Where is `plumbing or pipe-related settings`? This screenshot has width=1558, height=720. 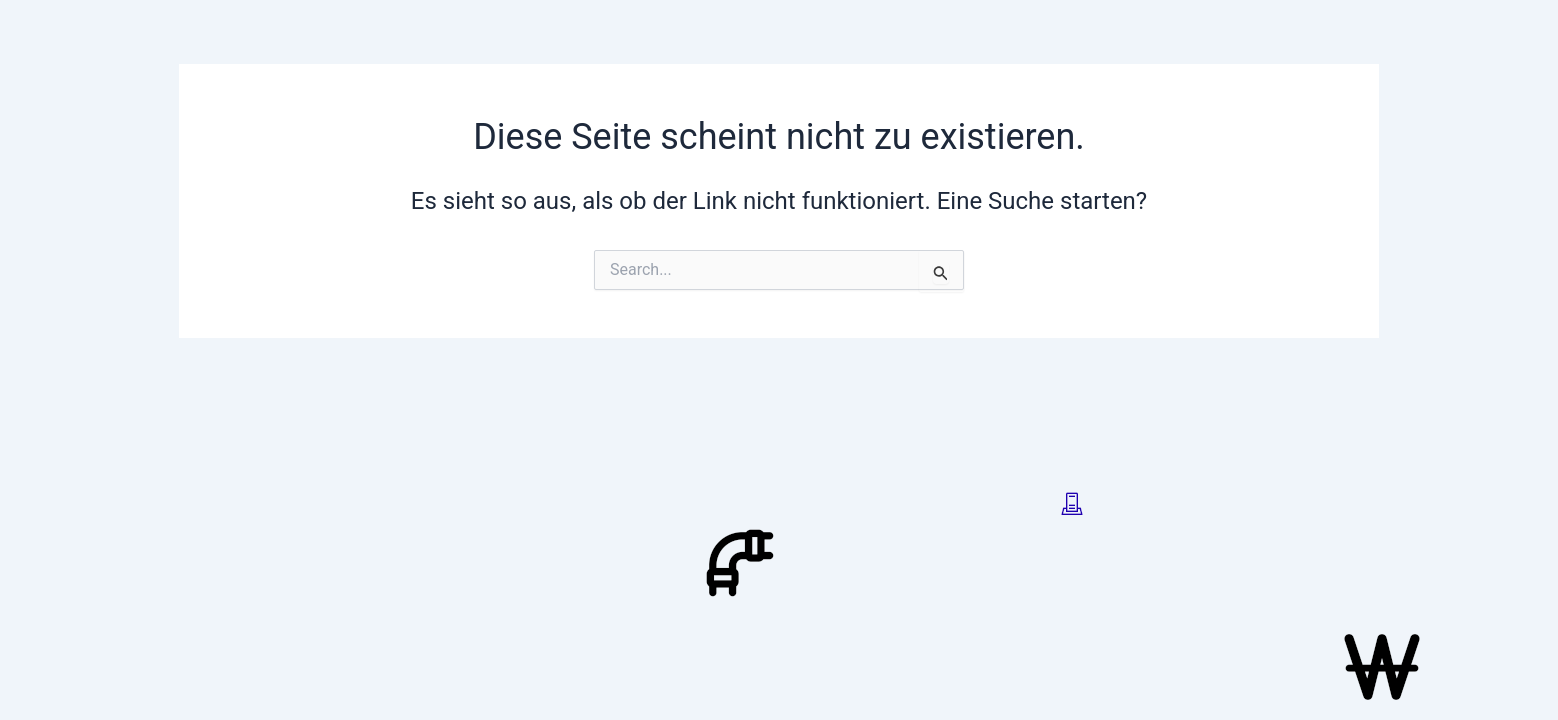
plumbing or pipe-related settings is located at coordinates (737, 560).